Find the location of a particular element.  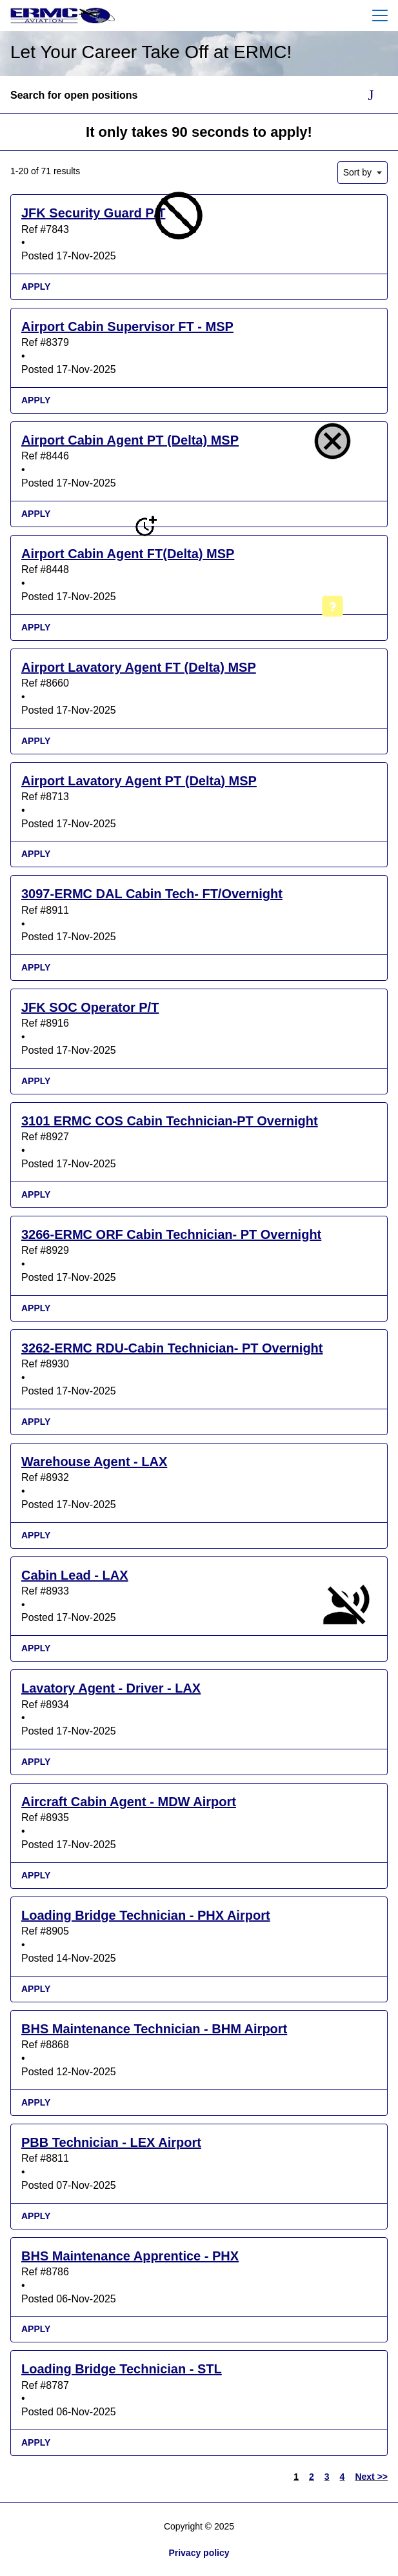

cancel or close the current action is located at coordinates (332, 441).